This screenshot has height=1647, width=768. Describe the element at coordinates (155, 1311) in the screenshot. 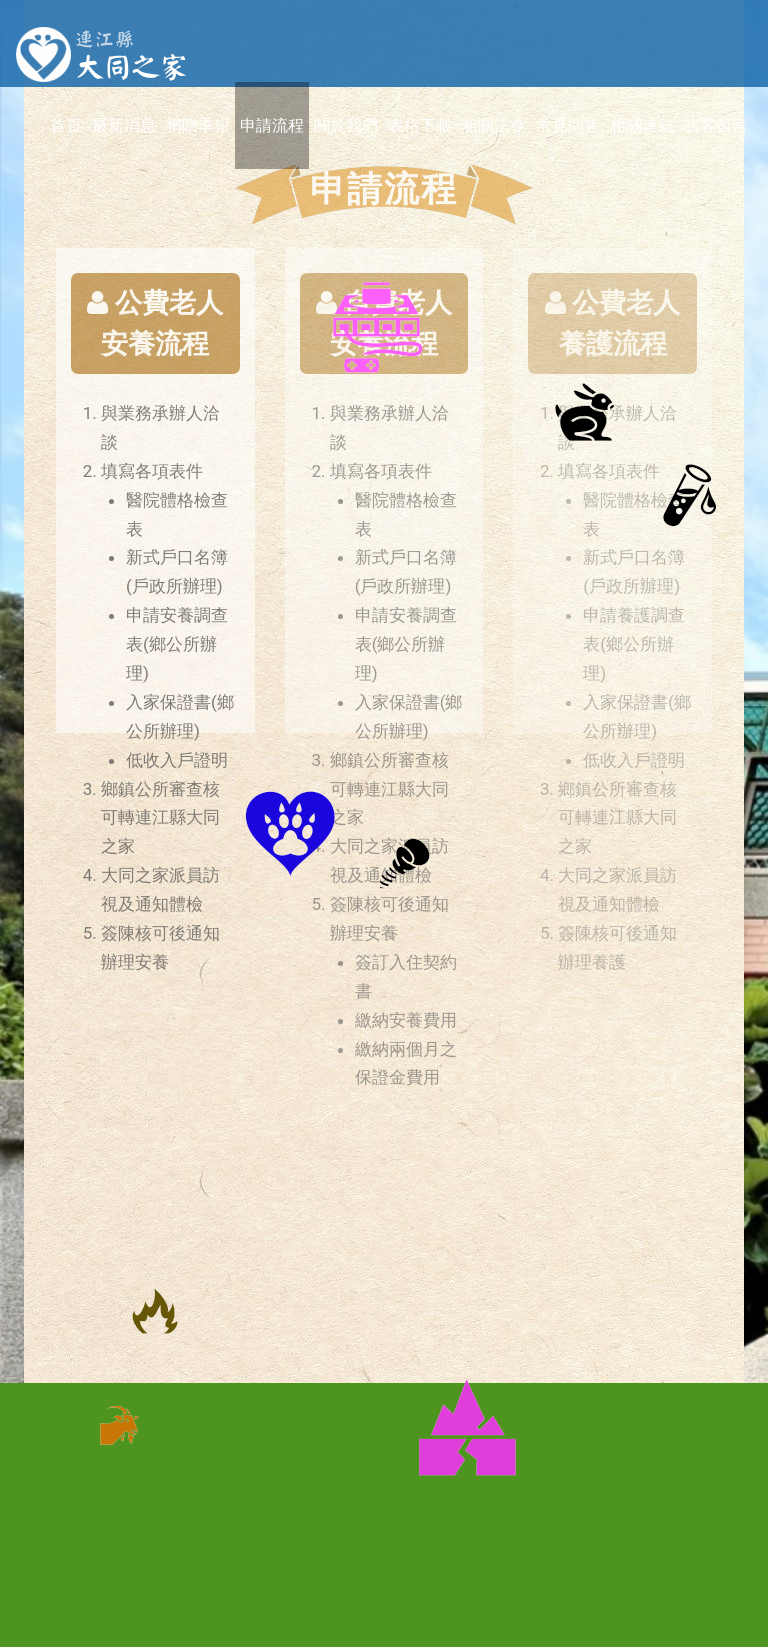

I see `indicates trending or popular content` at that location.